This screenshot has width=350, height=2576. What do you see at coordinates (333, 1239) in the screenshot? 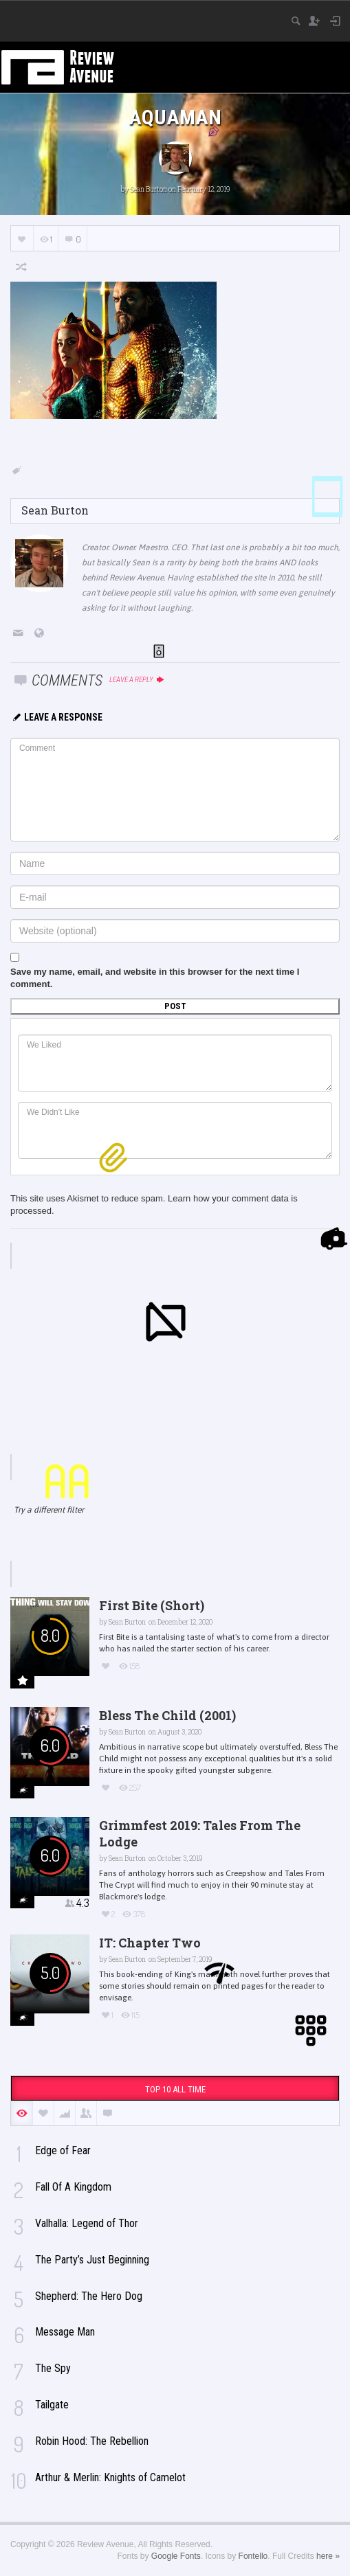
I see `access caravan or RV rental options` at bounding box center [333, 1239].